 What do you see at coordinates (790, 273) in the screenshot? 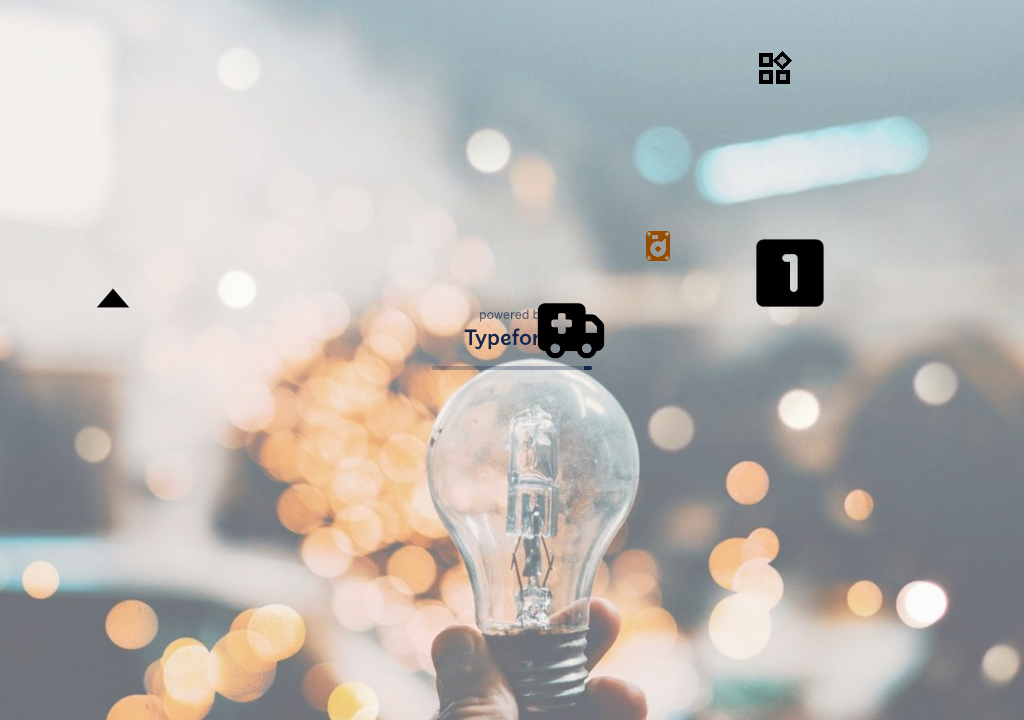
I see `indicates step one in a multi-step process` at bounding box center [790, 273].